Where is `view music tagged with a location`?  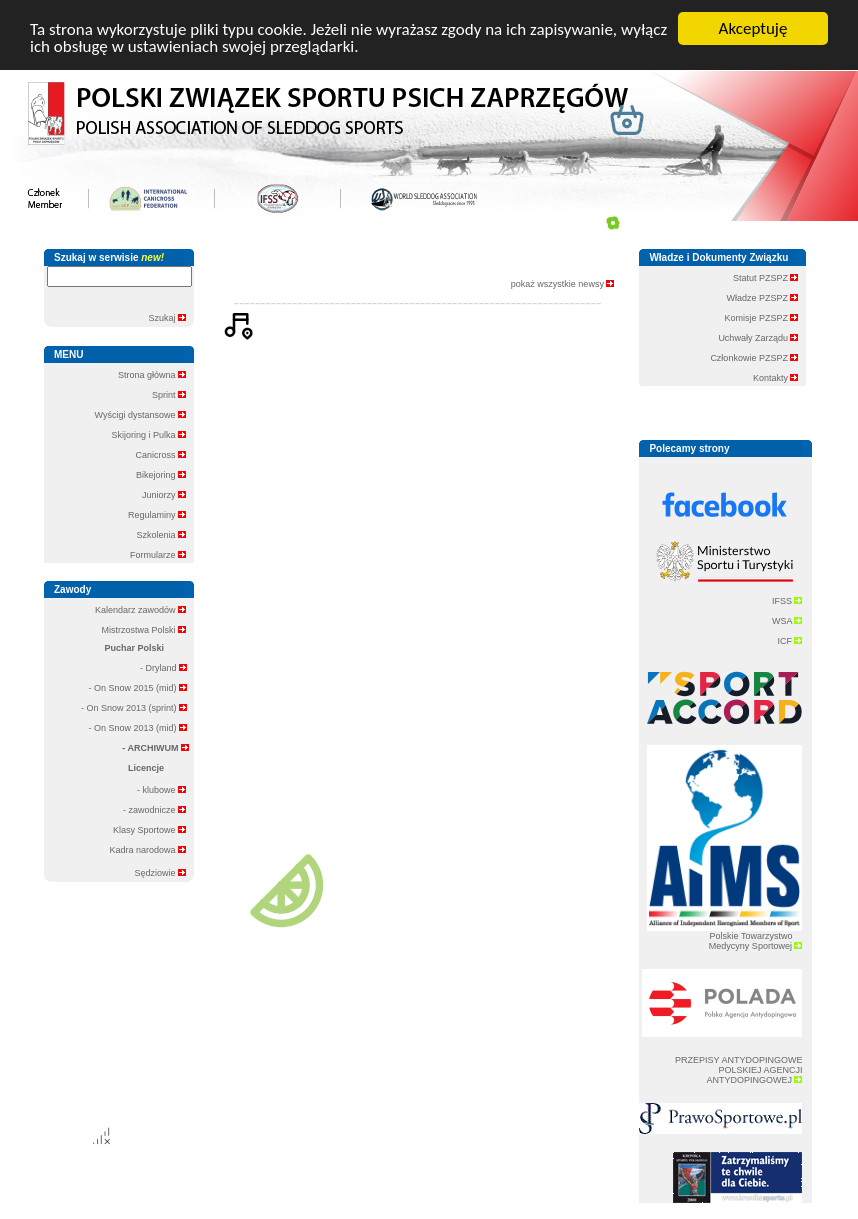
view music tagged with a location is located at coordinates (238, 325).